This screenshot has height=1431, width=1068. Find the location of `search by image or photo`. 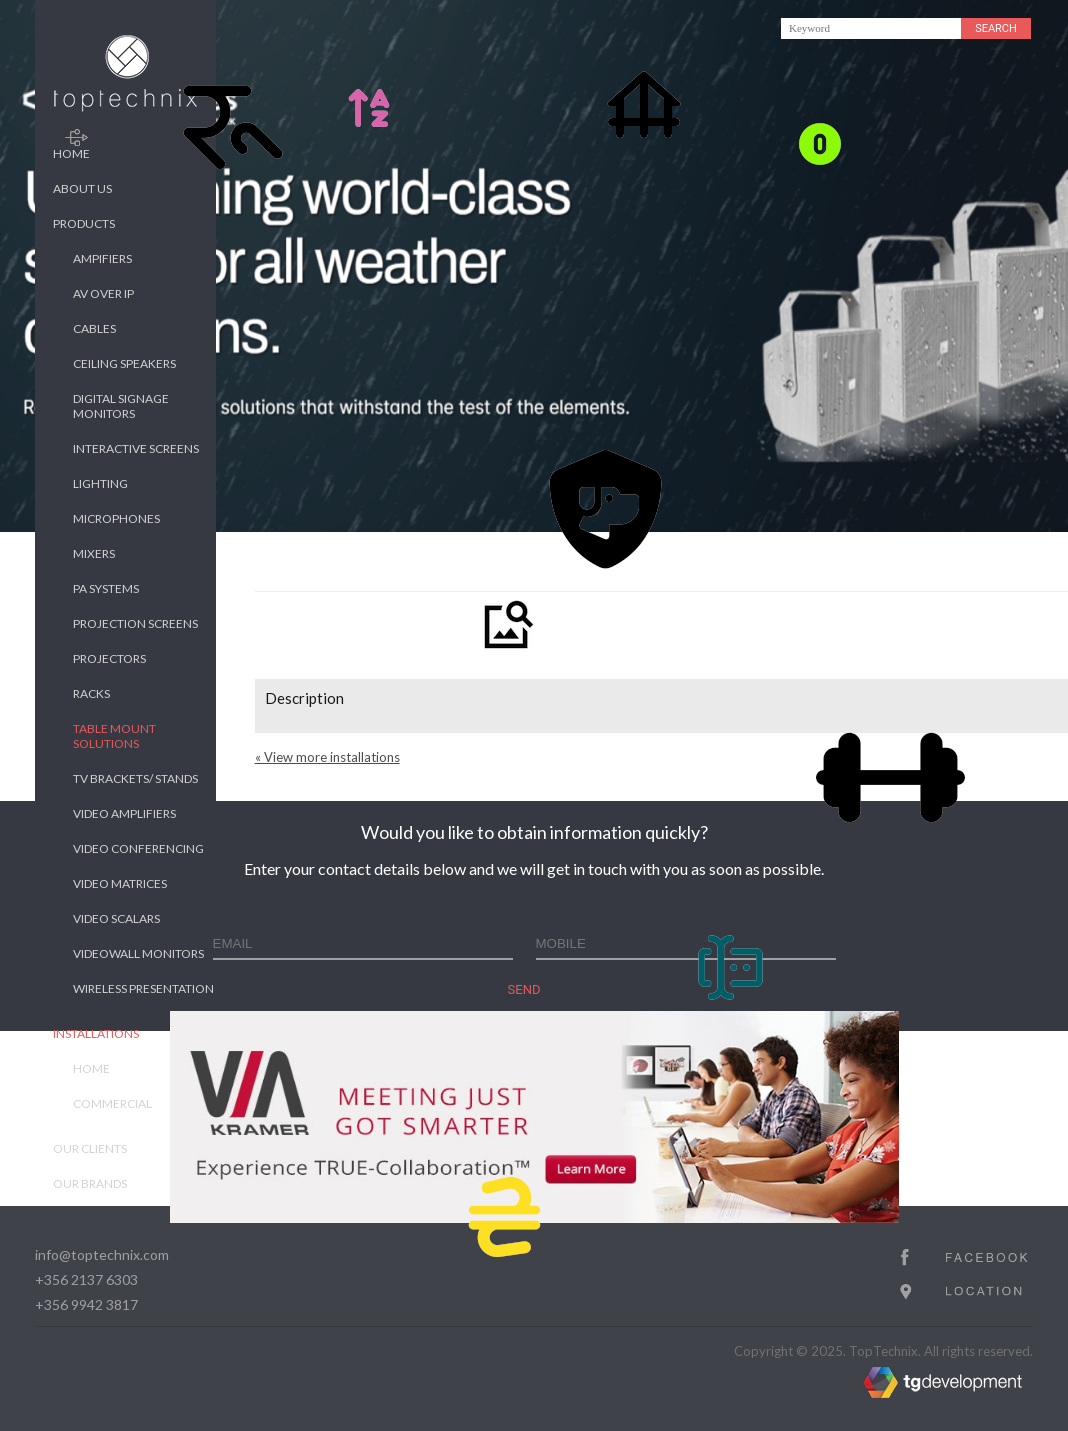

search by image or photo is located at coordinates (508, 624).